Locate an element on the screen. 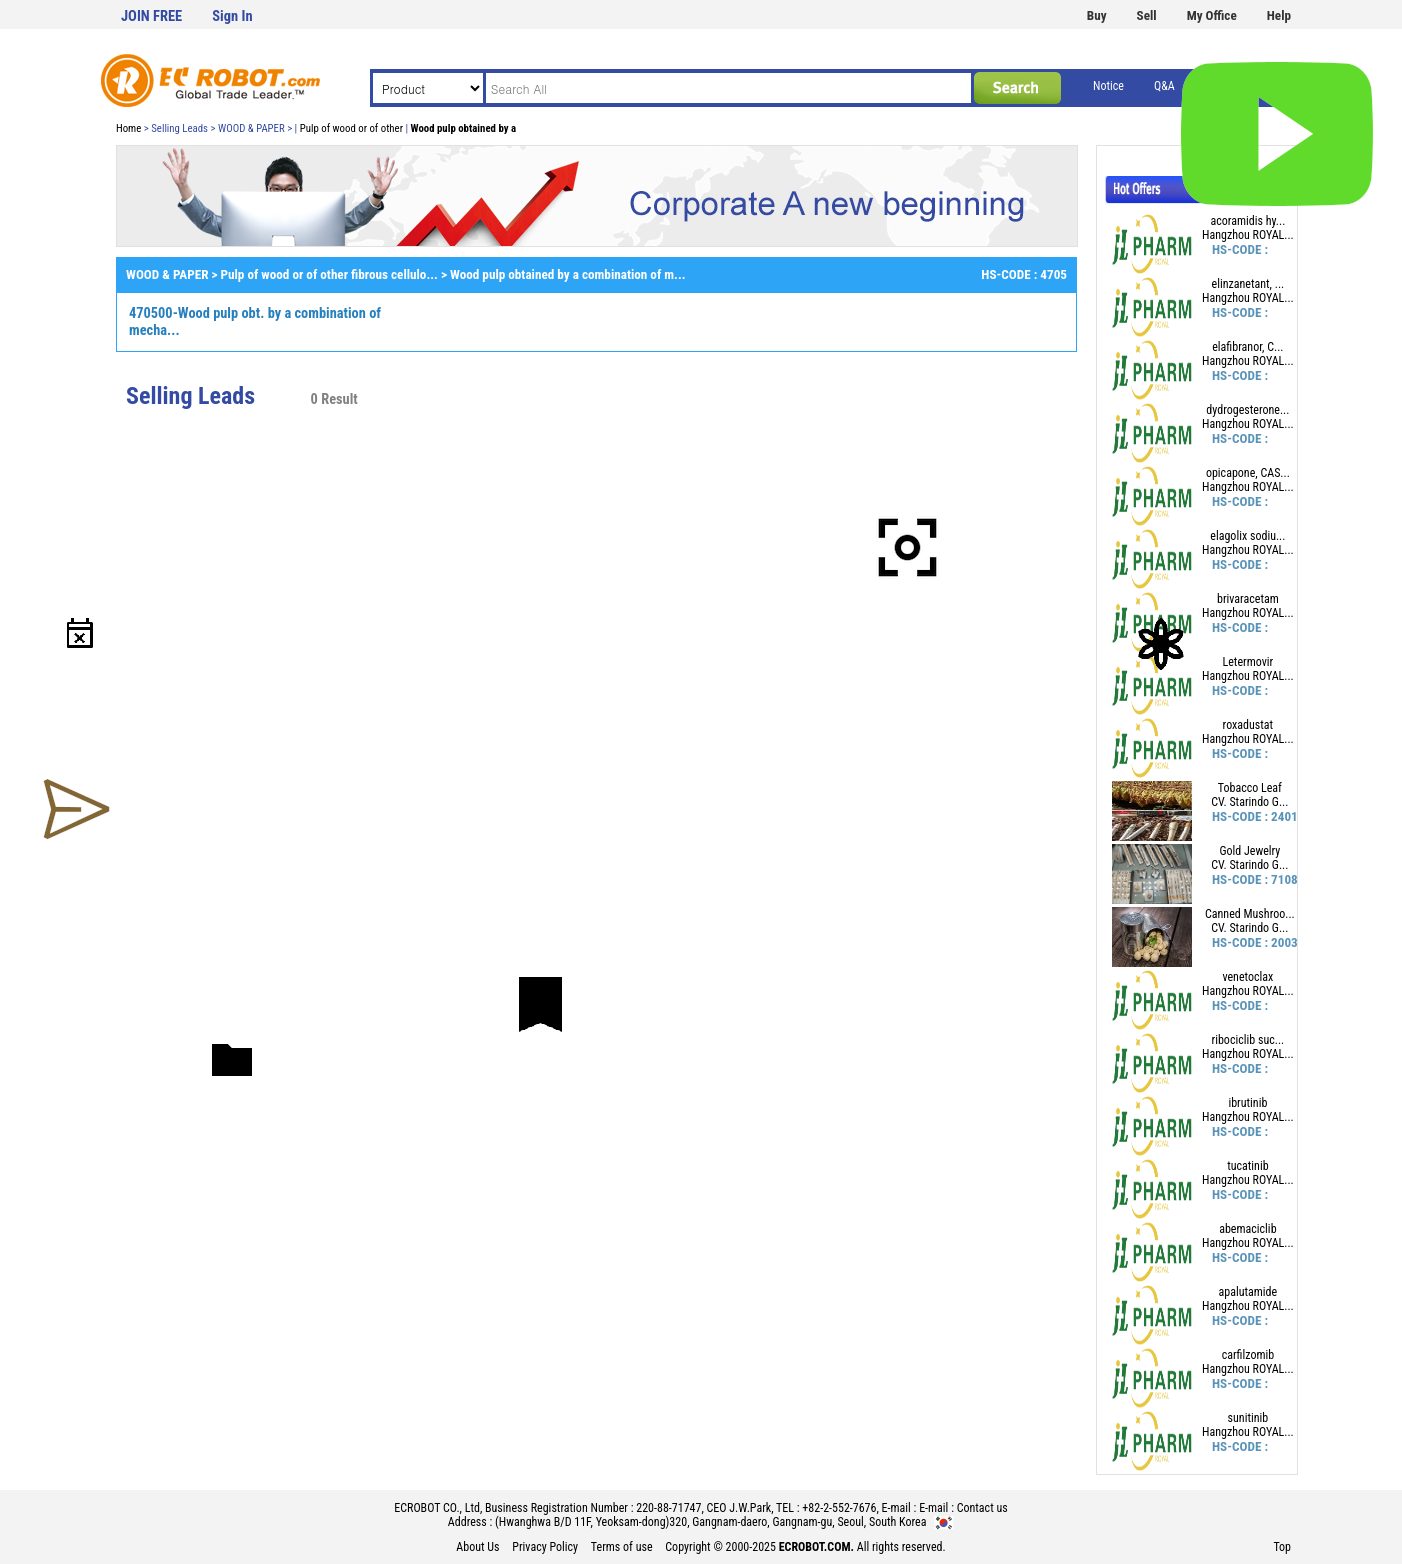  access your files and documents is located at coordinates (232, 1060).